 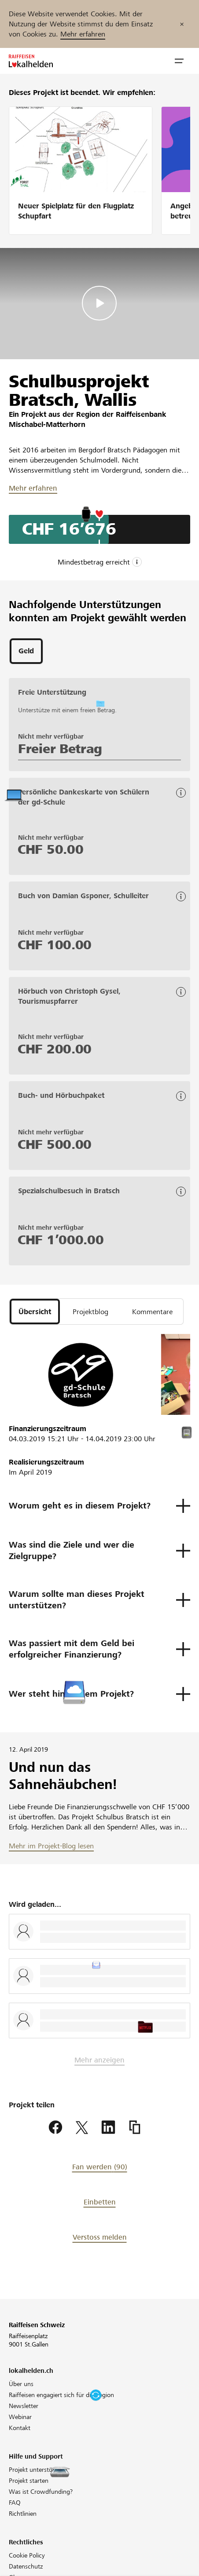 I want to click on mark email as read, so click(x=96, y=1965).